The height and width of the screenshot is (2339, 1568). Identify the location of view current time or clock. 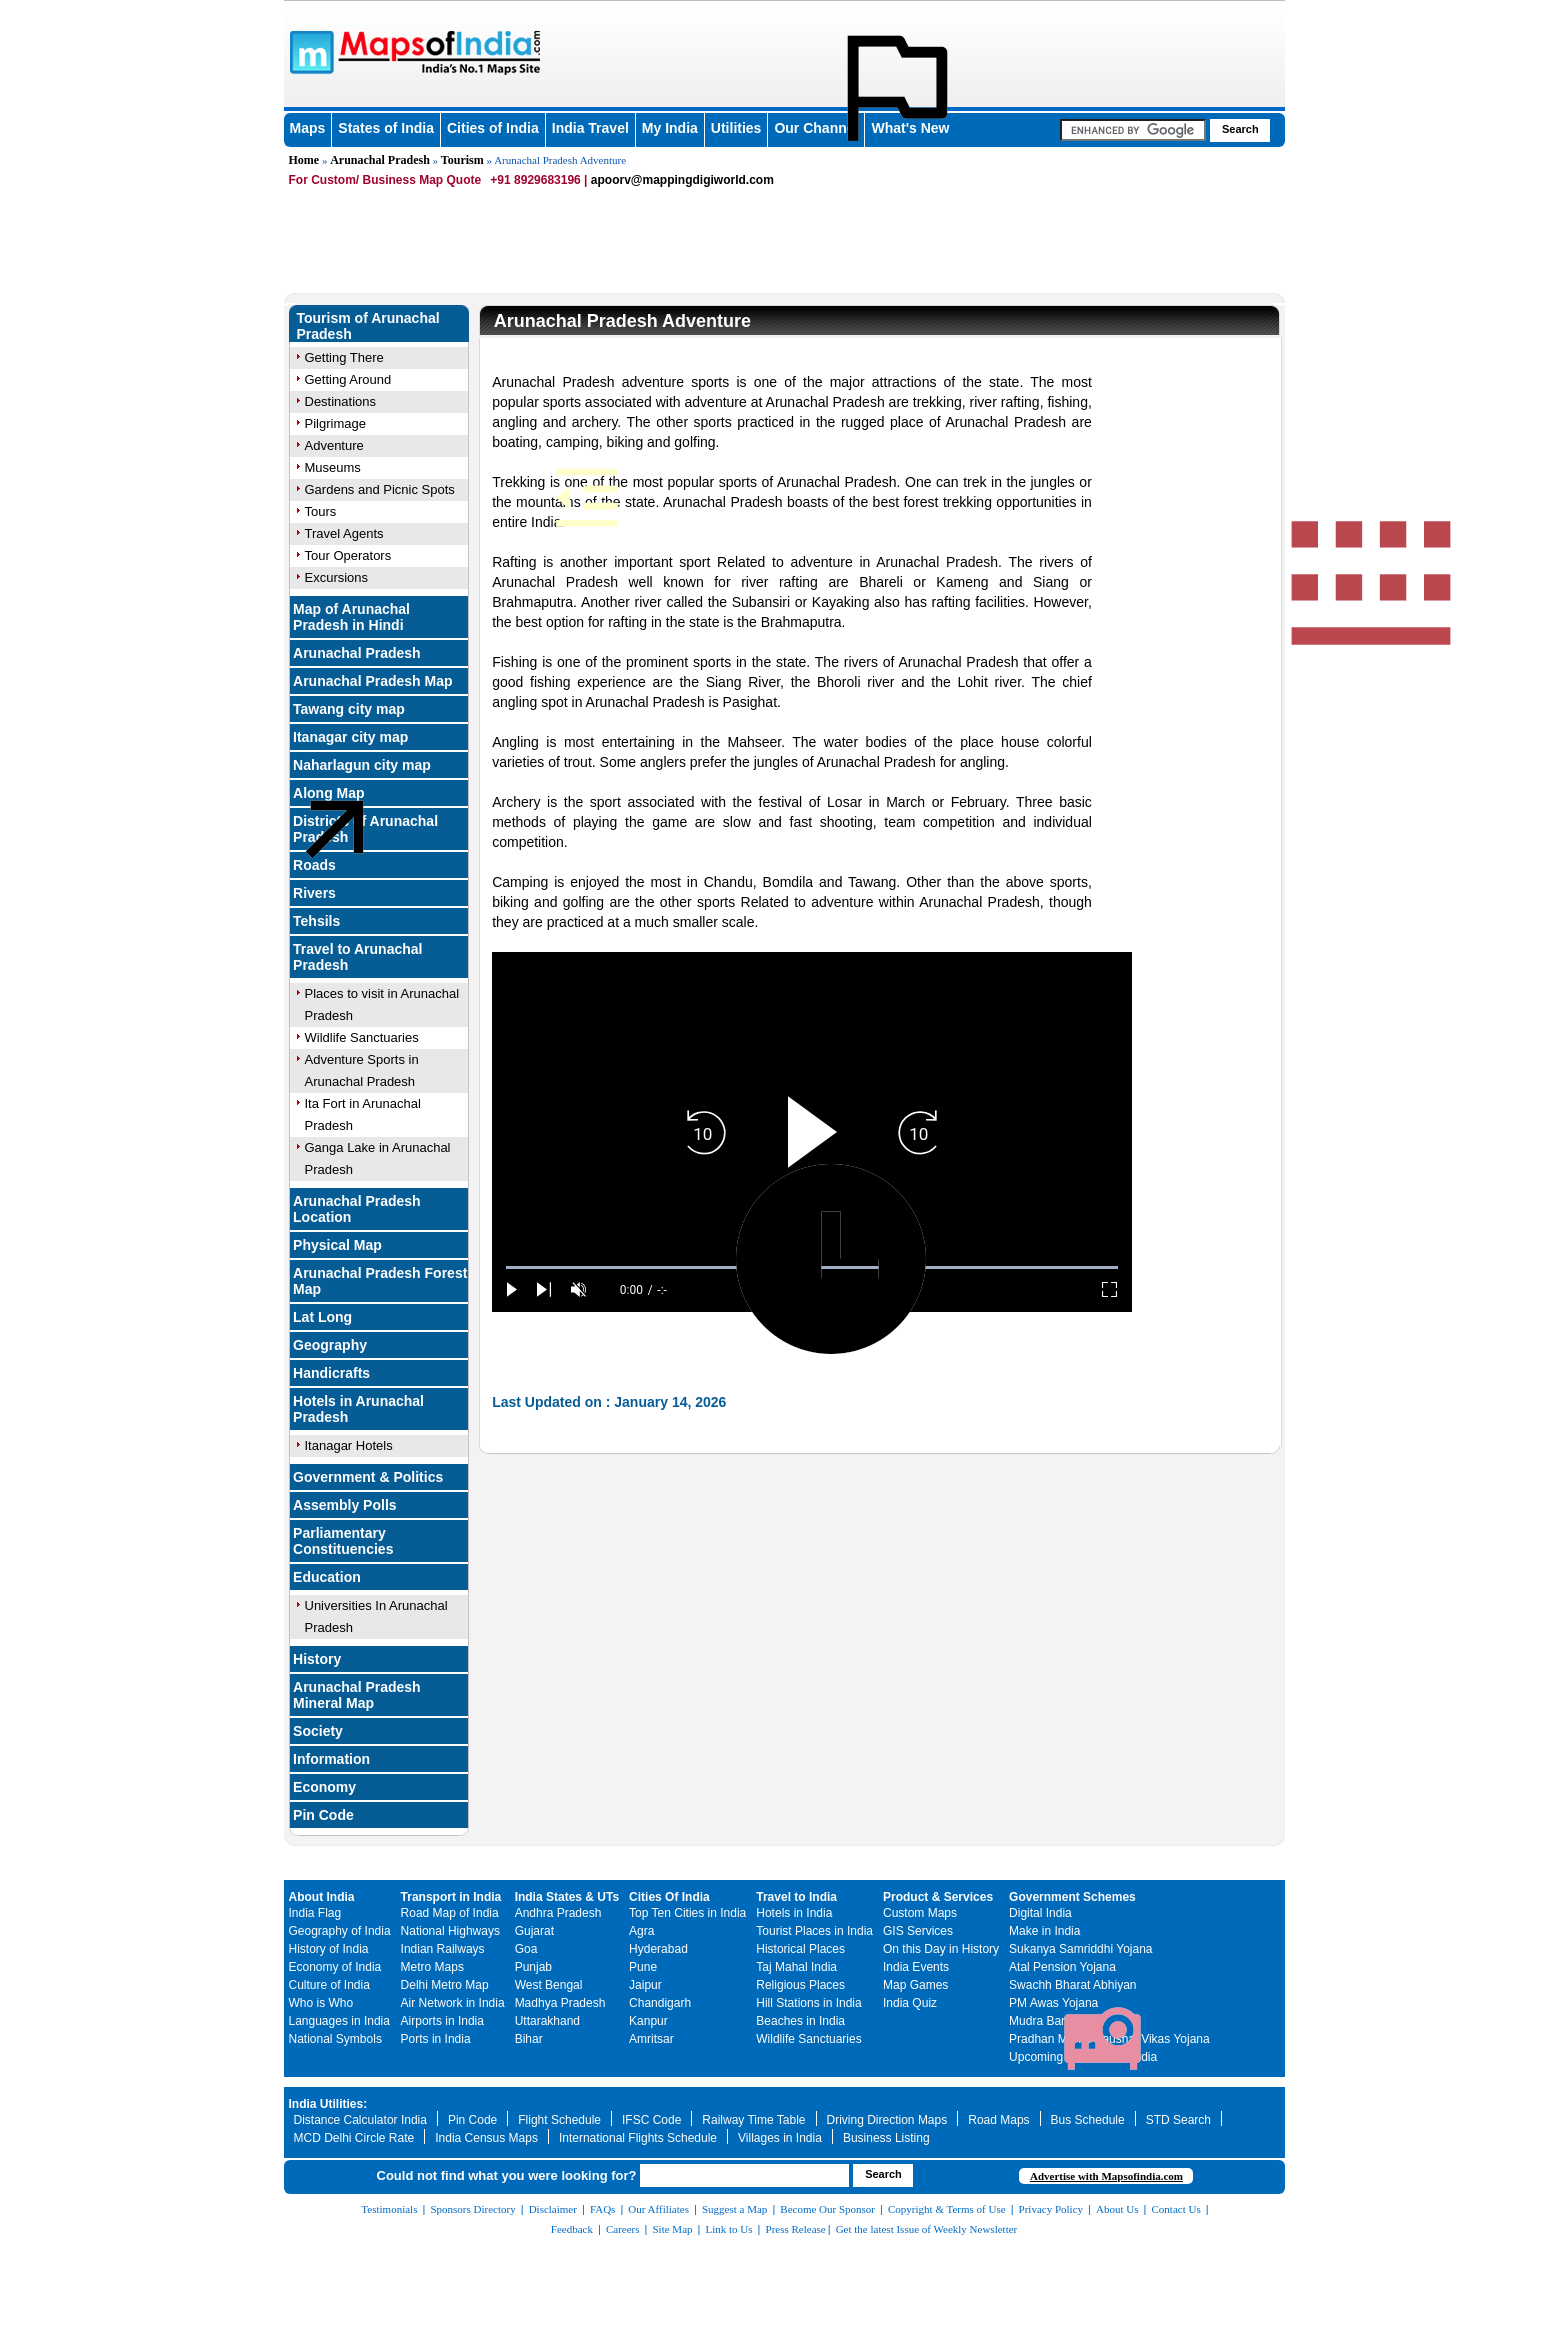
(831, 1259).